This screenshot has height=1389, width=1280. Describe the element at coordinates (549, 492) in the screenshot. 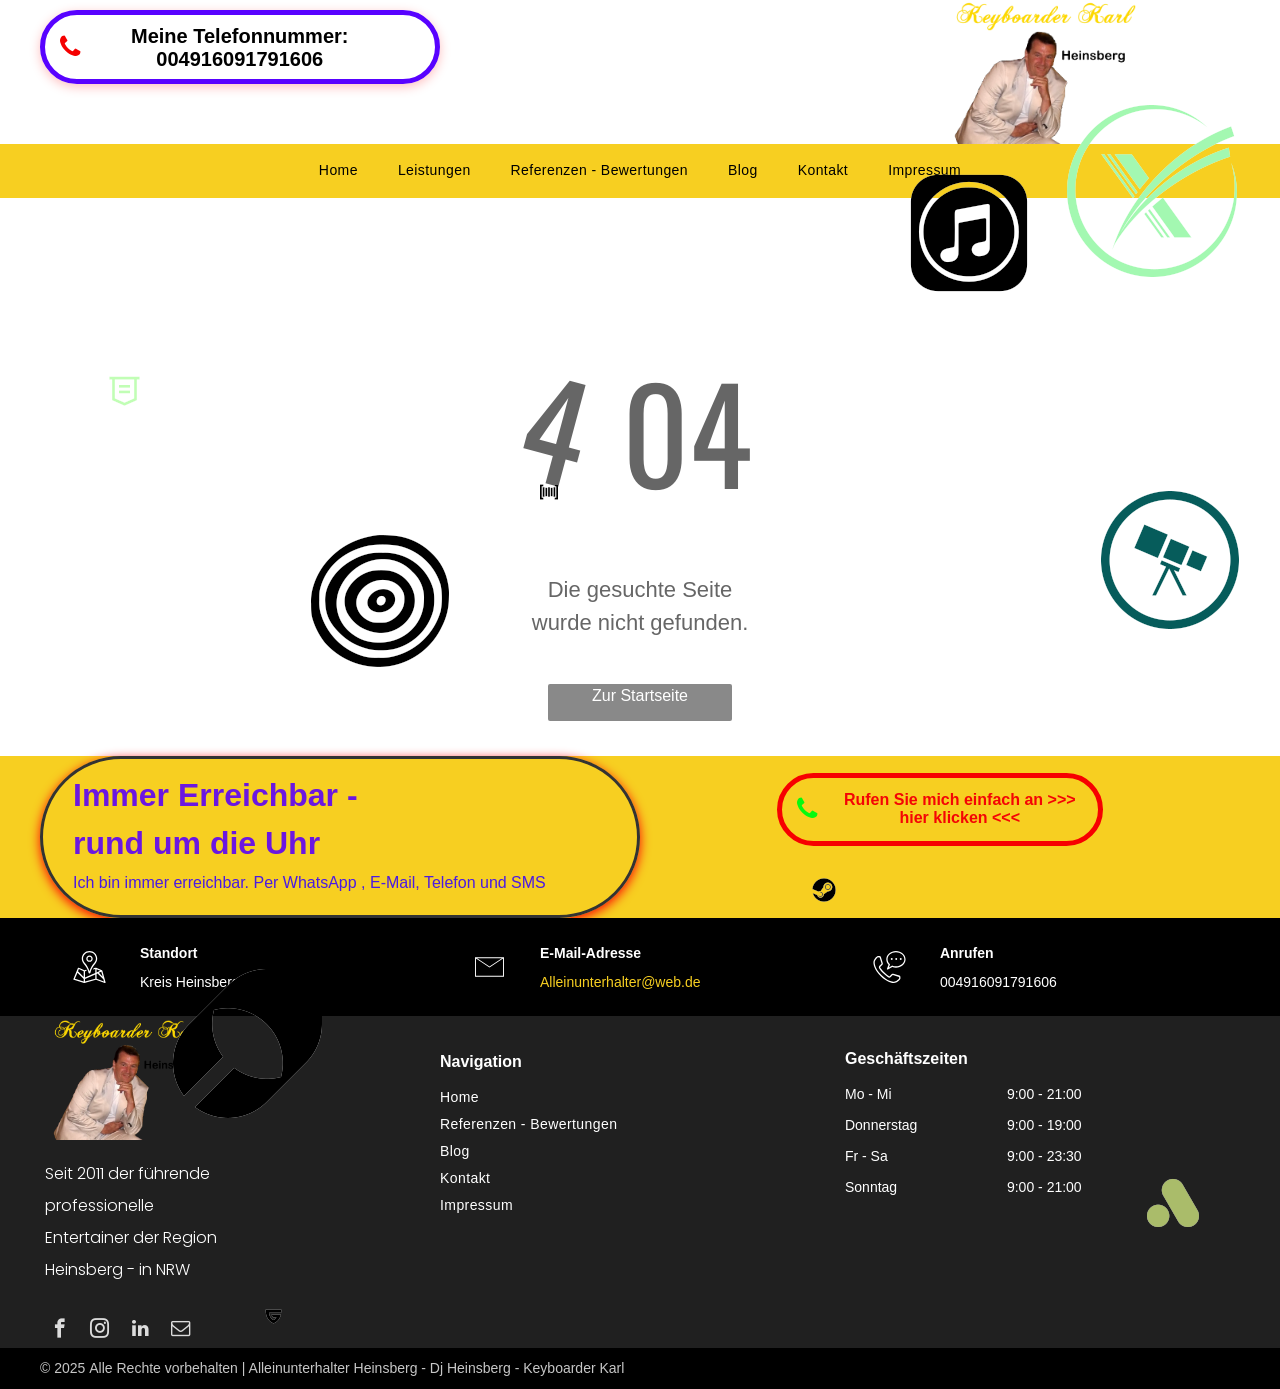

I see `visit papers with code website` at that location.